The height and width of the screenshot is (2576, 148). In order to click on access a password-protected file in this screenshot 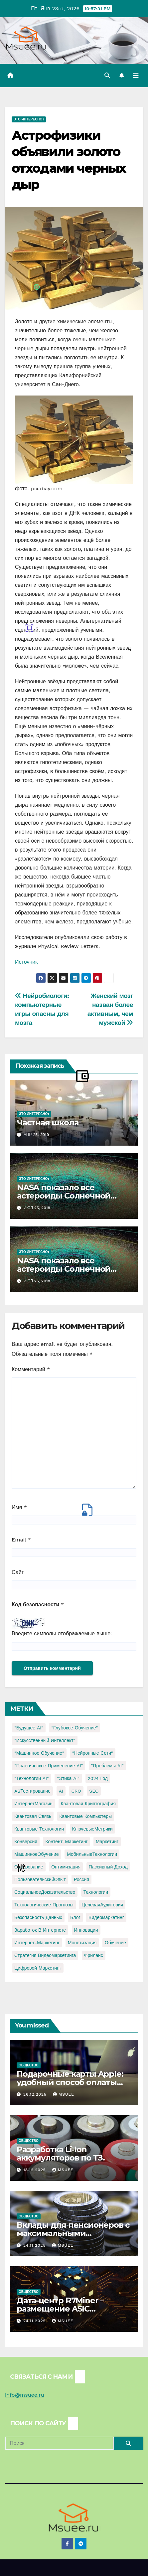, I will do `click(87, 1510)`.